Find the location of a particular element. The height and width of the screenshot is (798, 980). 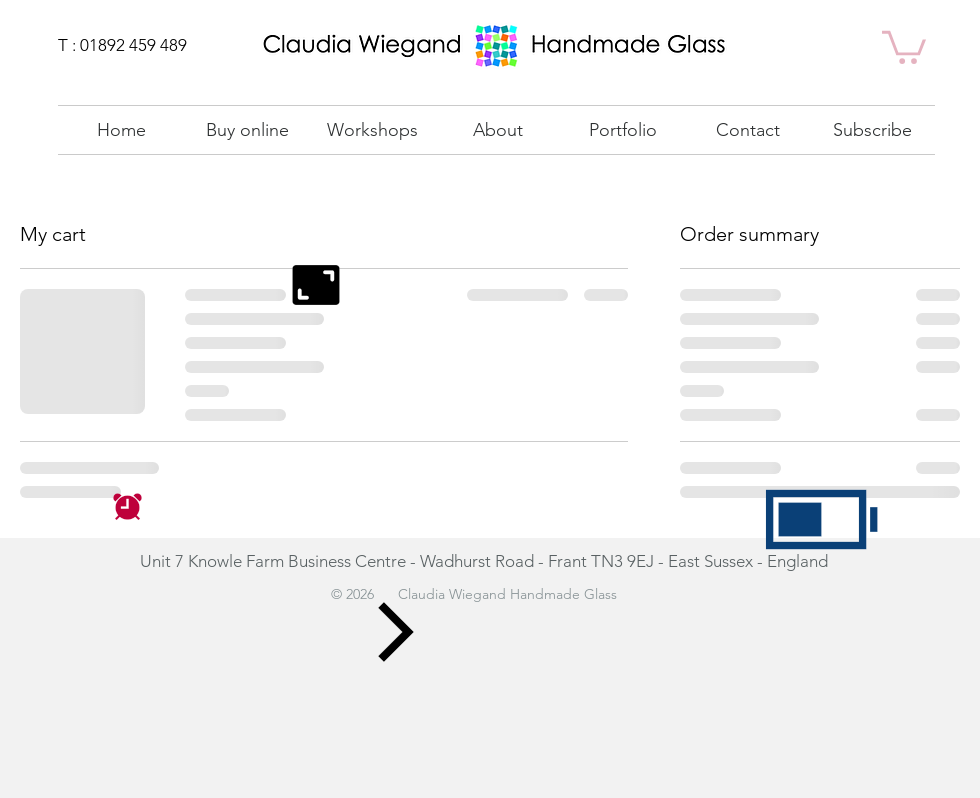

indicates battery is at 50% charge is located at coordinates (821, 519).